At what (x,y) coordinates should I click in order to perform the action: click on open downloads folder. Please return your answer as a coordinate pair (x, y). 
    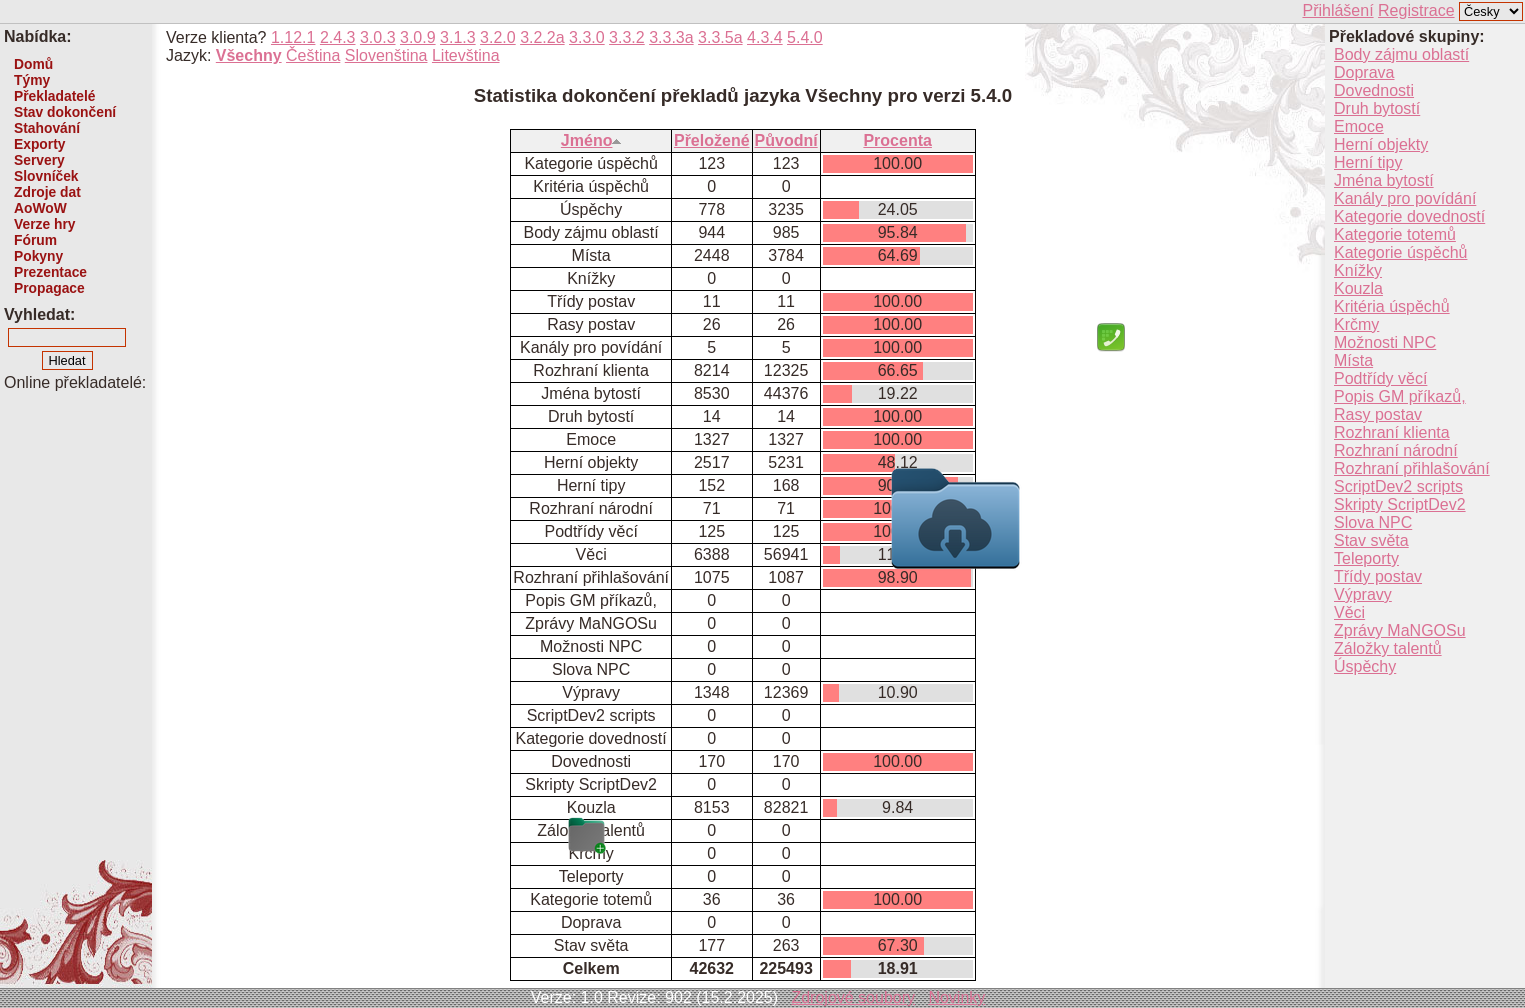
    Looking at the image, I should click on (955, 522).